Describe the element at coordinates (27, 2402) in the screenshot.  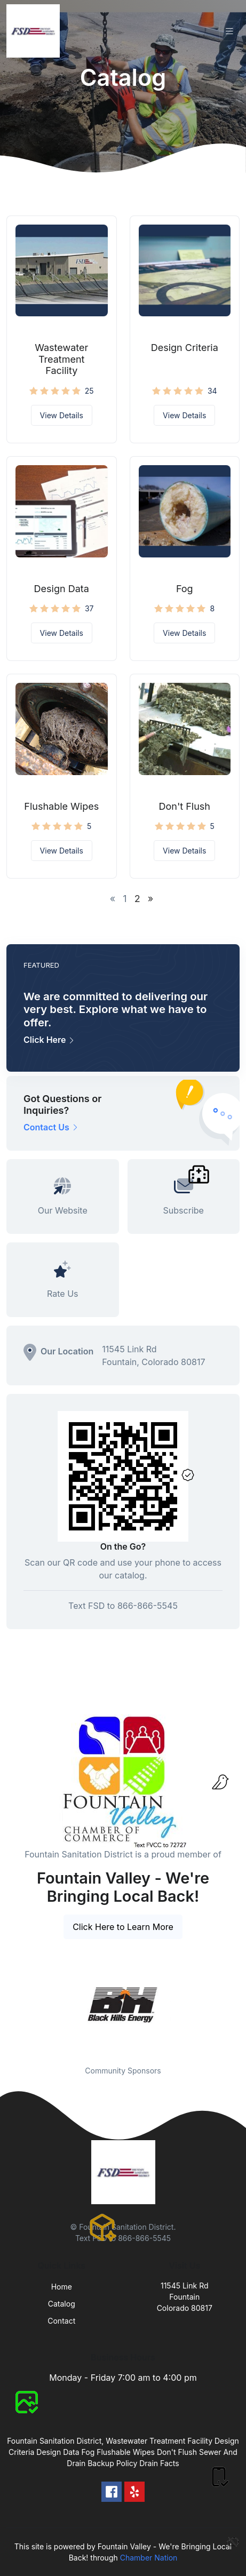
I see `photo successfully uploaded` at that location.